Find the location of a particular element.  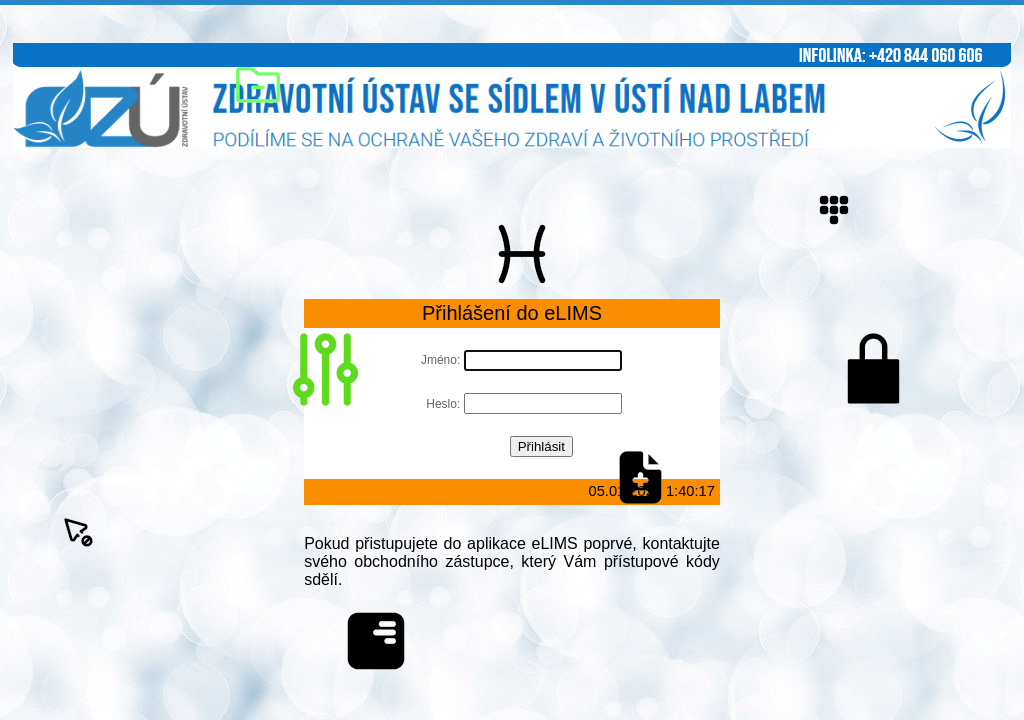

remove a folder is located at coordinates (258, 84).